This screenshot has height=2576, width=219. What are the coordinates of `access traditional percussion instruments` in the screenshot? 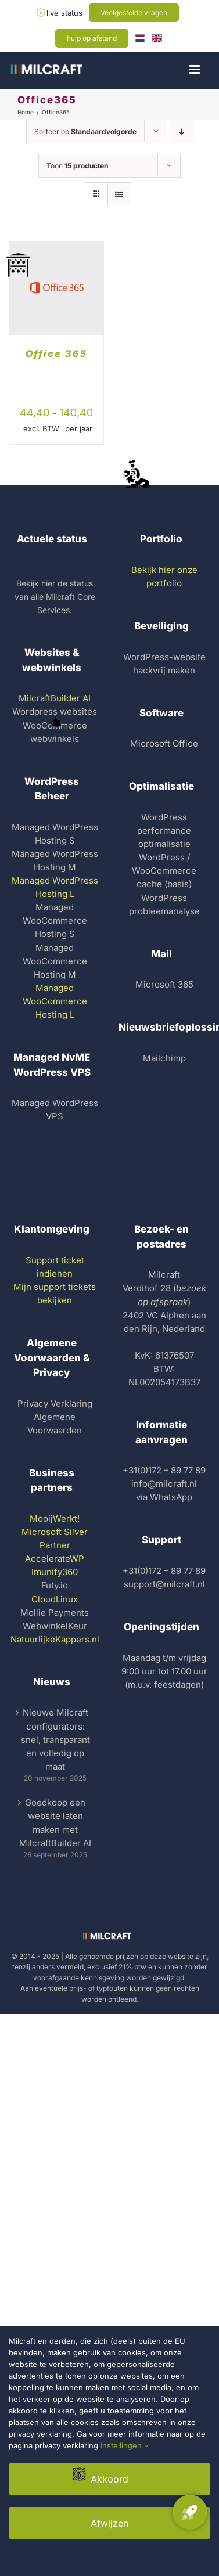 It's located at (18, 265).